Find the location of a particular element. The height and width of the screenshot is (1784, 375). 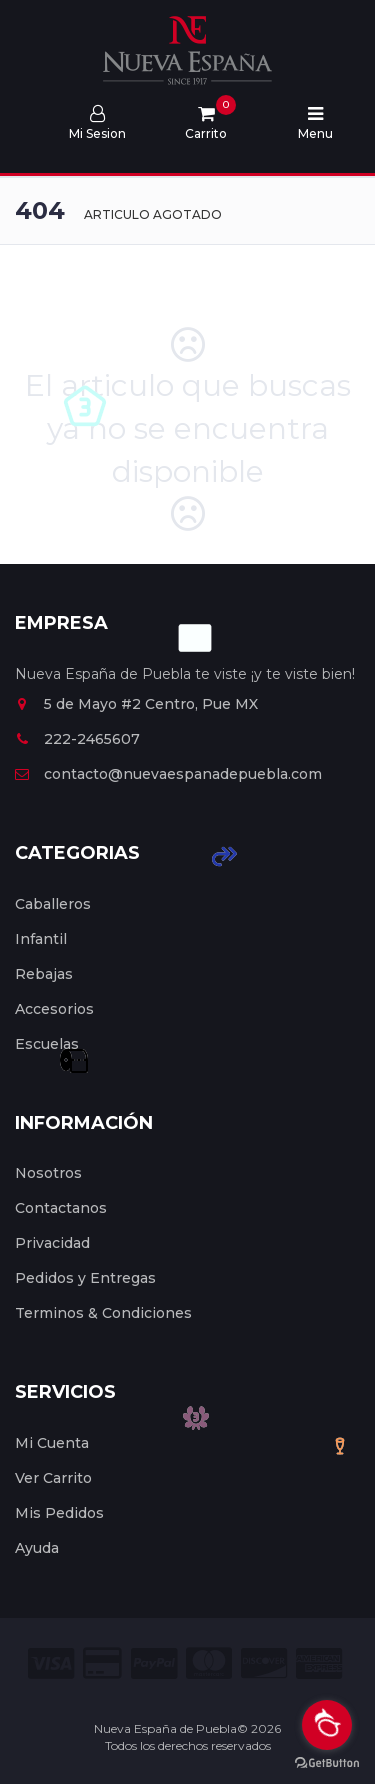

step 3 in a multi-step process is located at coordinates (85, 407).